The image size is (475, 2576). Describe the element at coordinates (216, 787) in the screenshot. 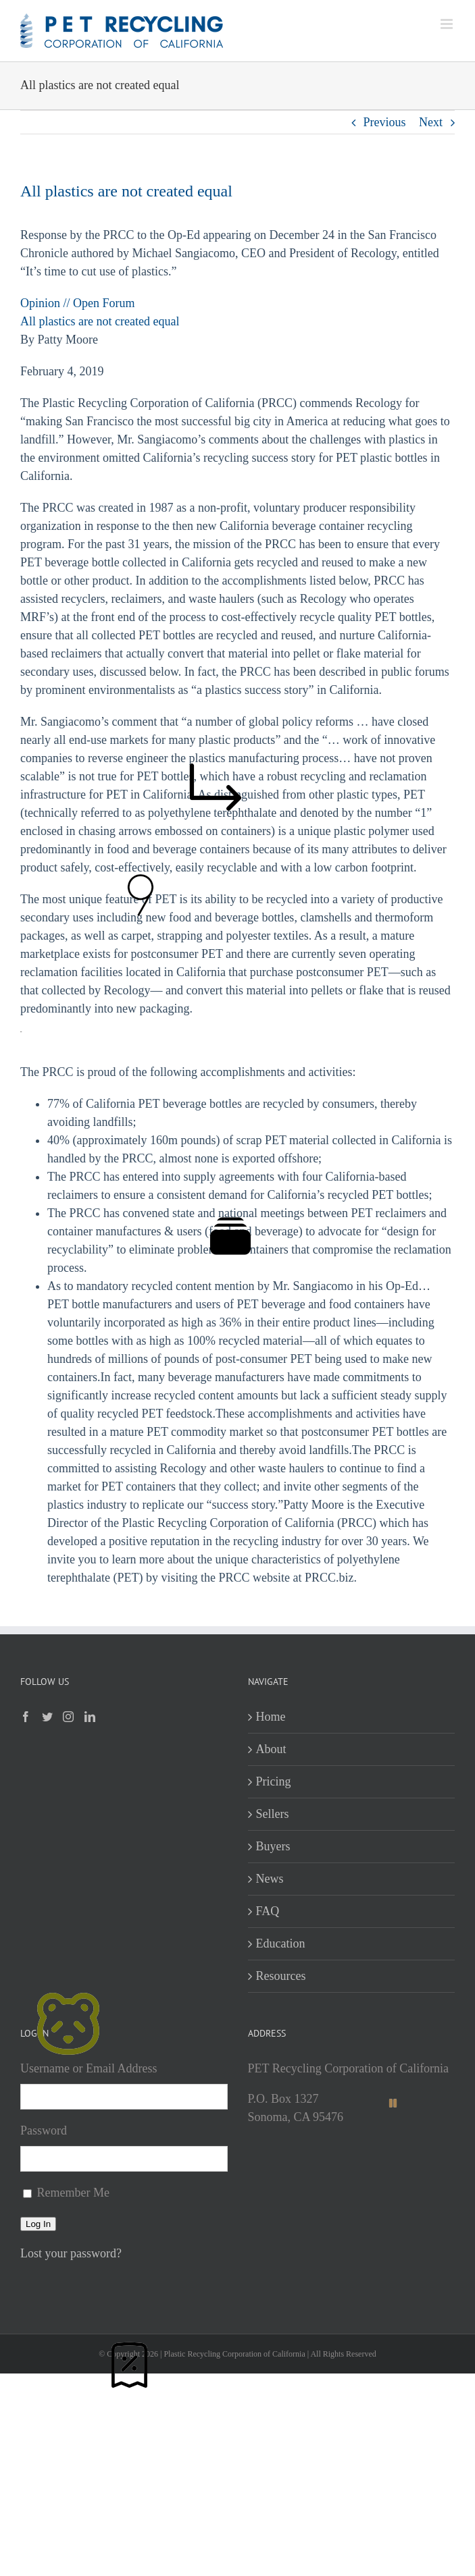

I see `redirect or forward content` at that location.